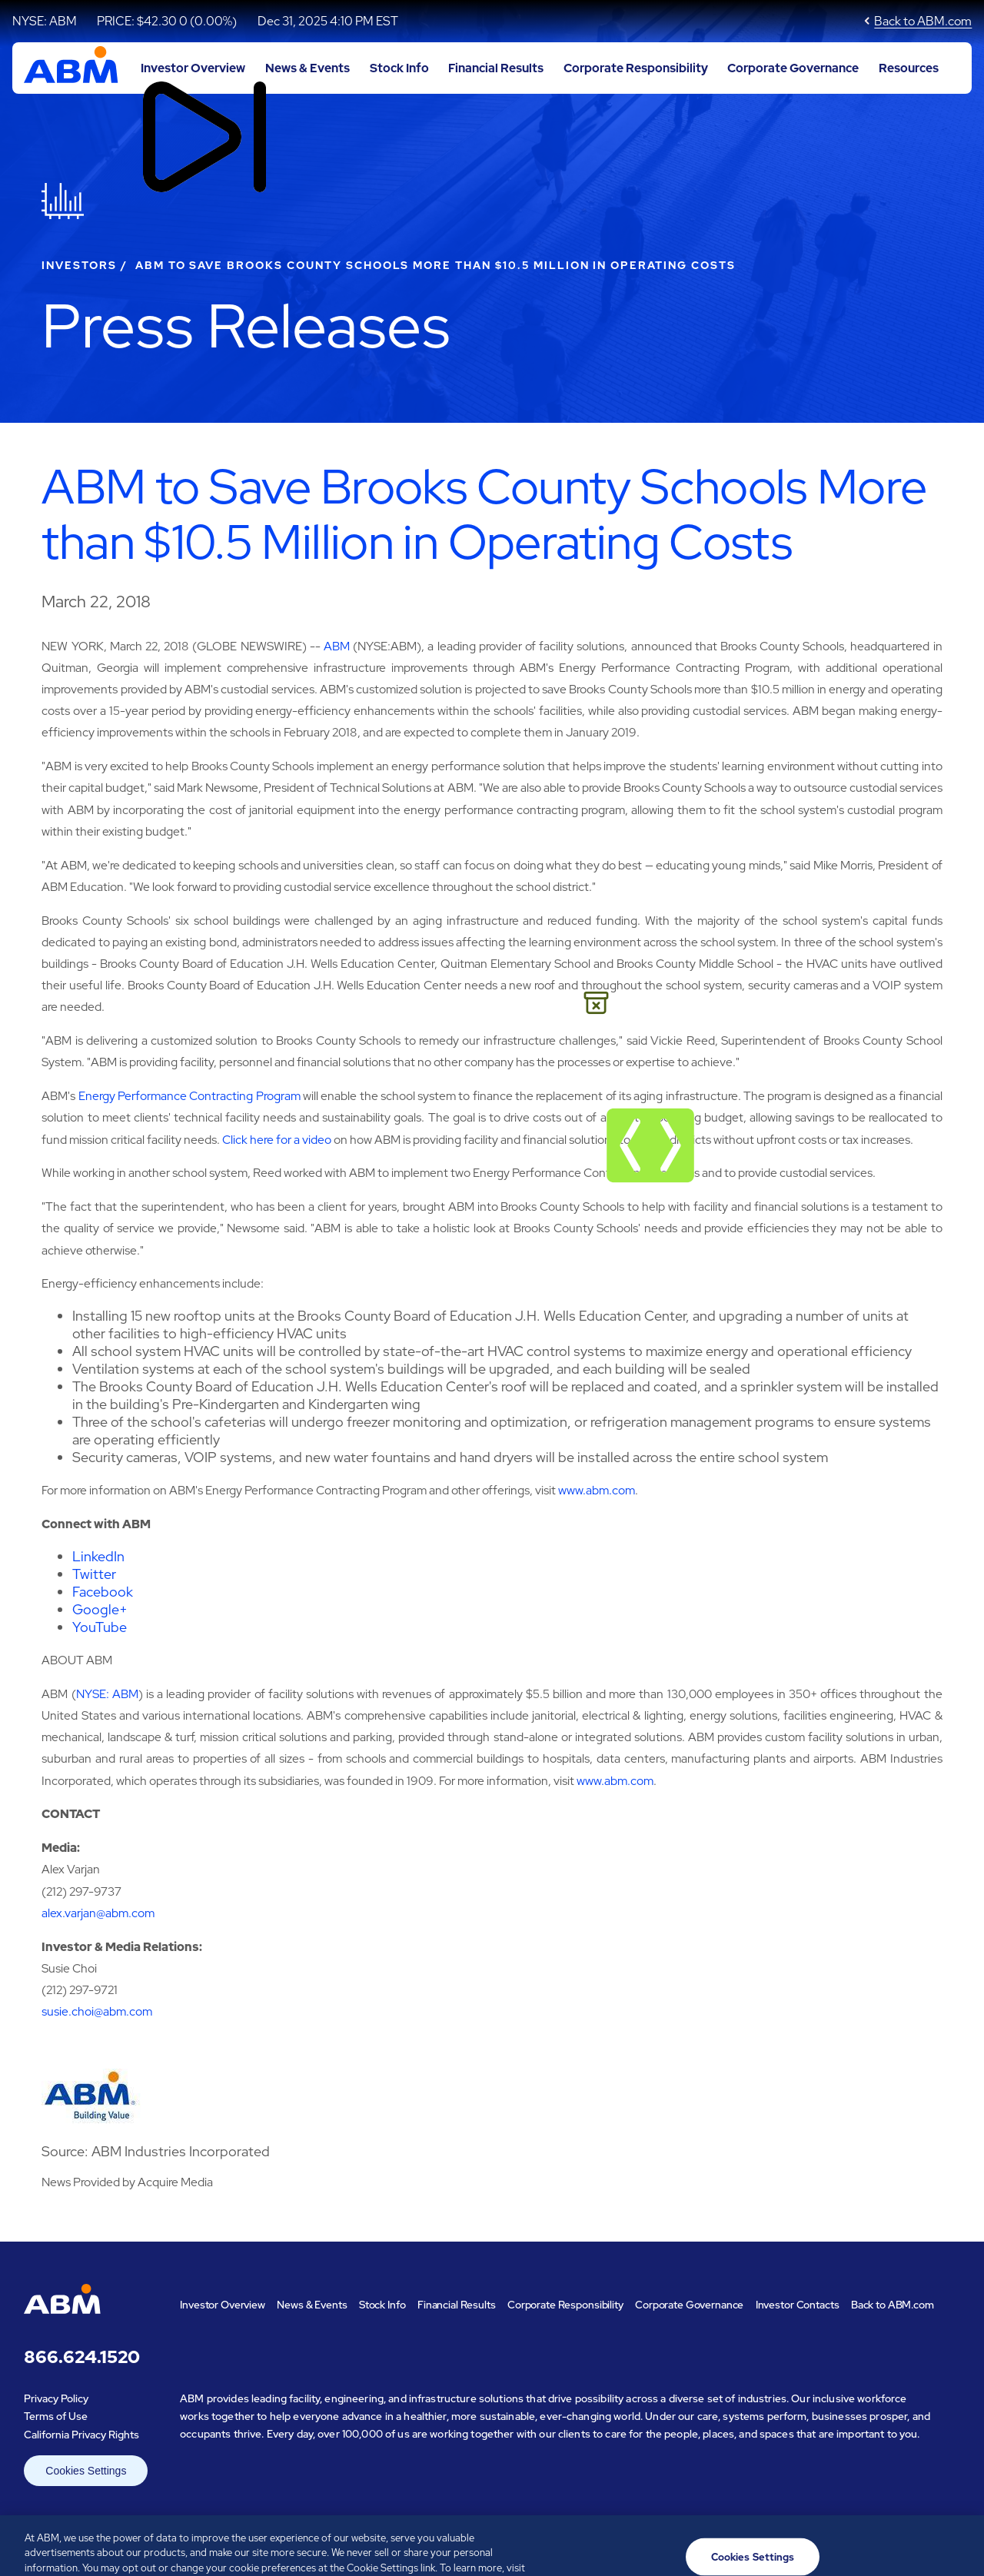  What do you see at coordinates (596, 1002) in the screenshot?
I see `remove item from archive` at bounding box center [596, 1002].